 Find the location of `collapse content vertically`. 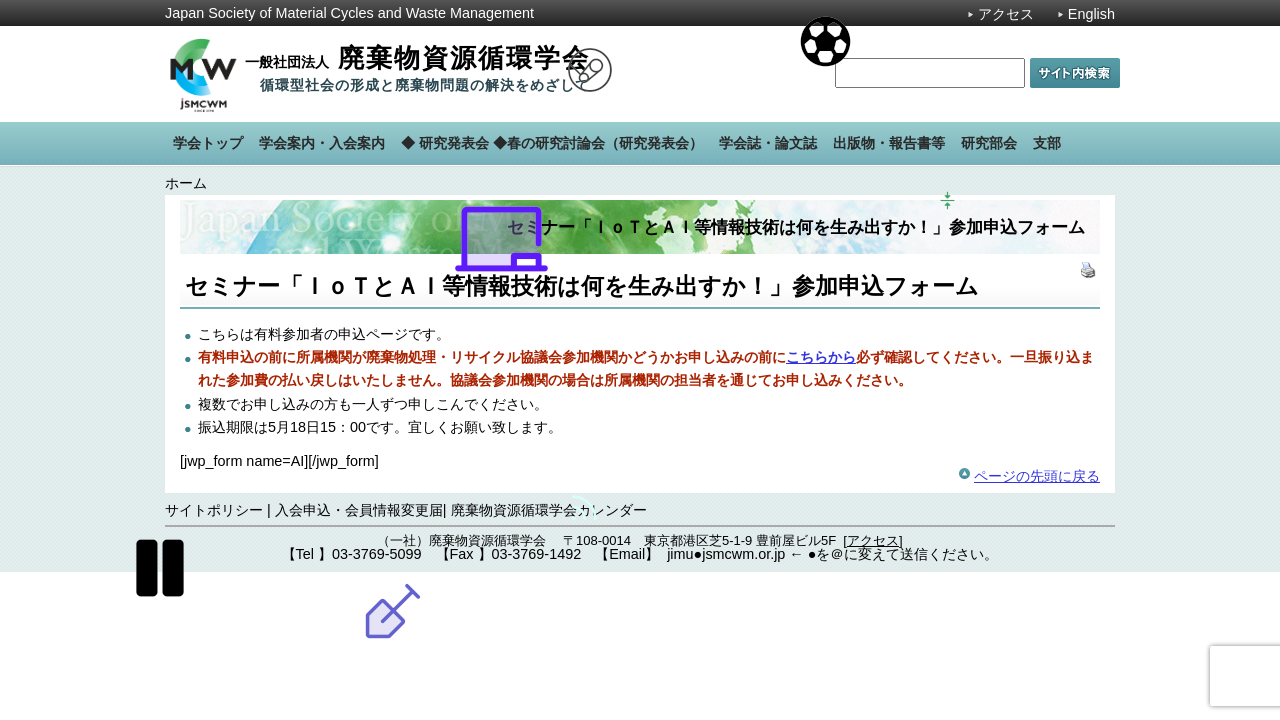

collapse content vertically is located at coordinates (947, 200).